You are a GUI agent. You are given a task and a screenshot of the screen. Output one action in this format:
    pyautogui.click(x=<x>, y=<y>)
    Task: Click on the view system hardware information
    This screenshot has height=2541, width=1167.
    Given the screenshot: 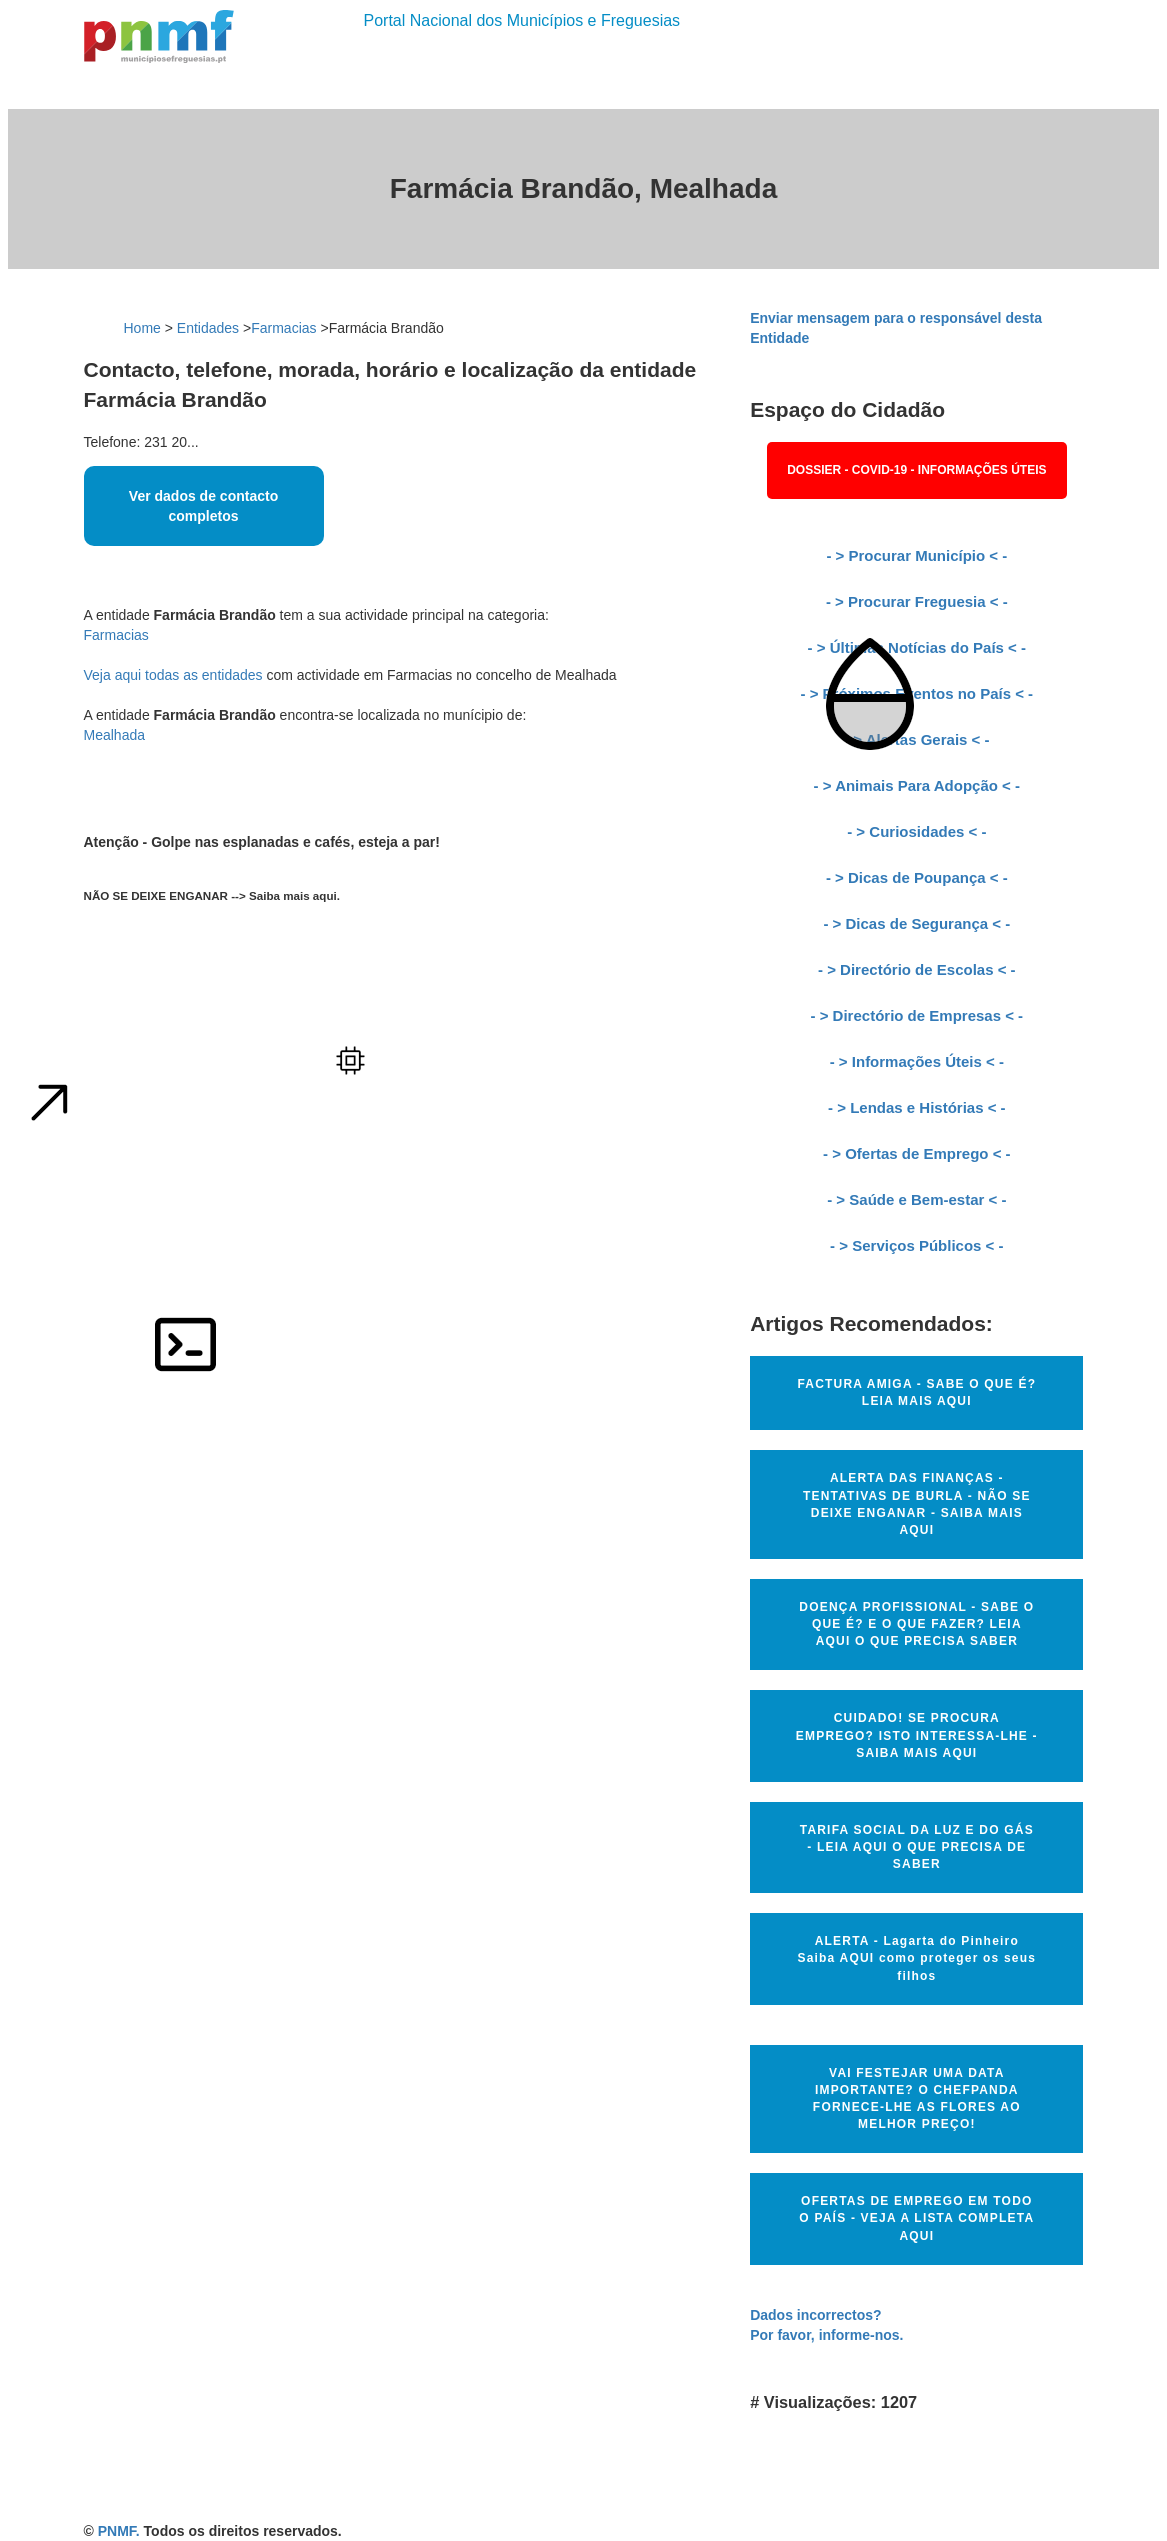 What is the action you would take?
    pyautogui.click(x=350, y=1060)
    